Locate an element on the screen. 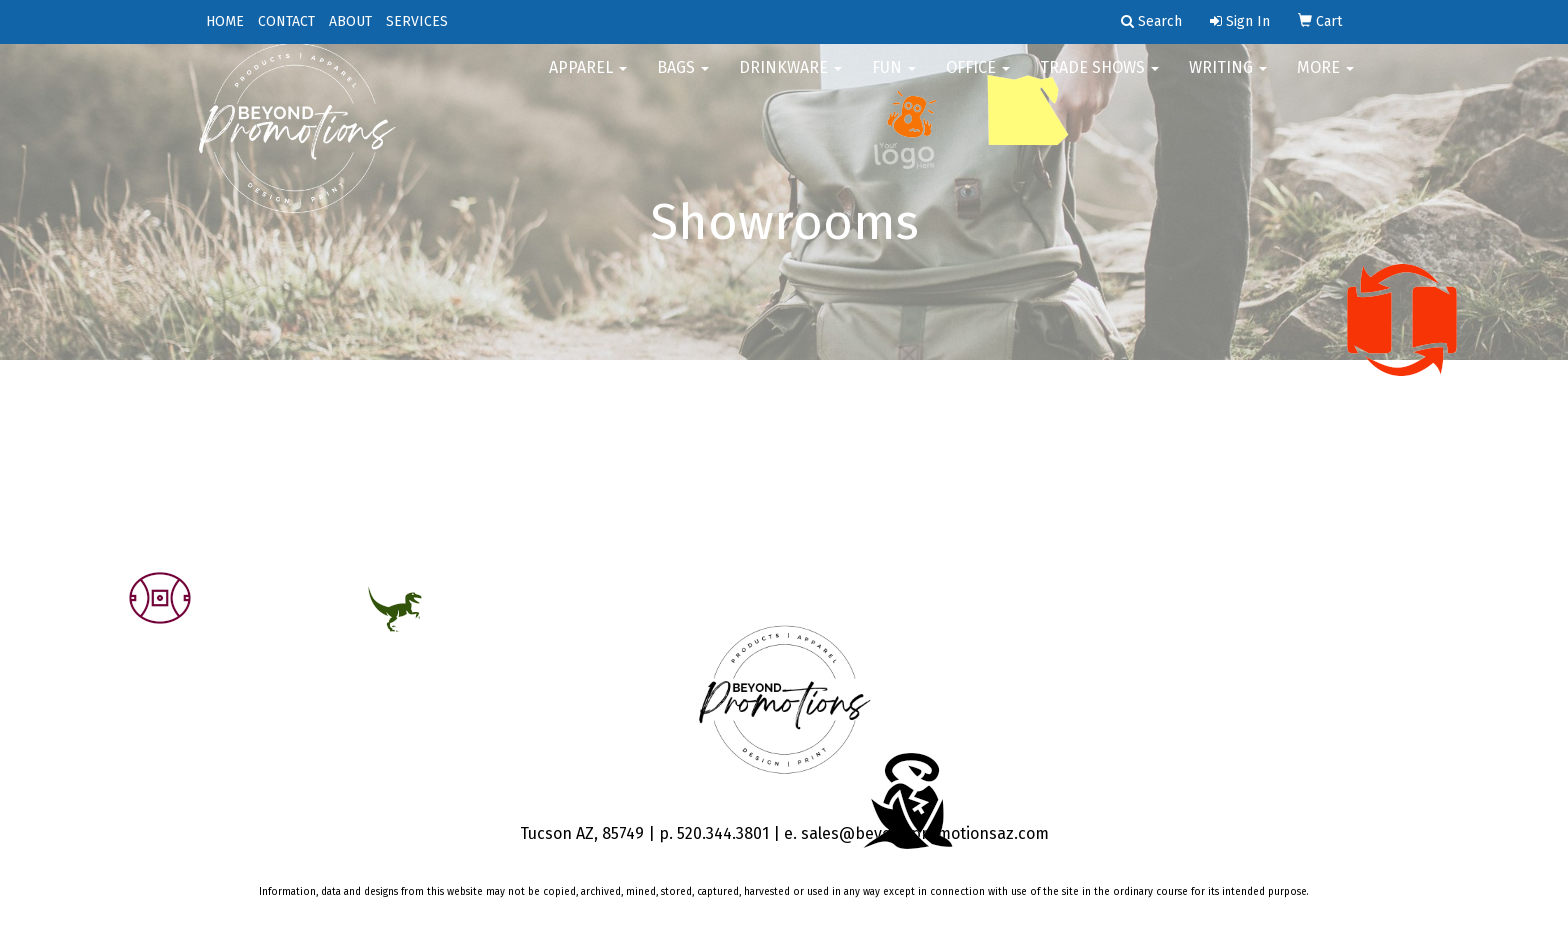 This screenshot has height=931, width=1568. indicates a fear or horror game element is located at coordinates (911, 115).